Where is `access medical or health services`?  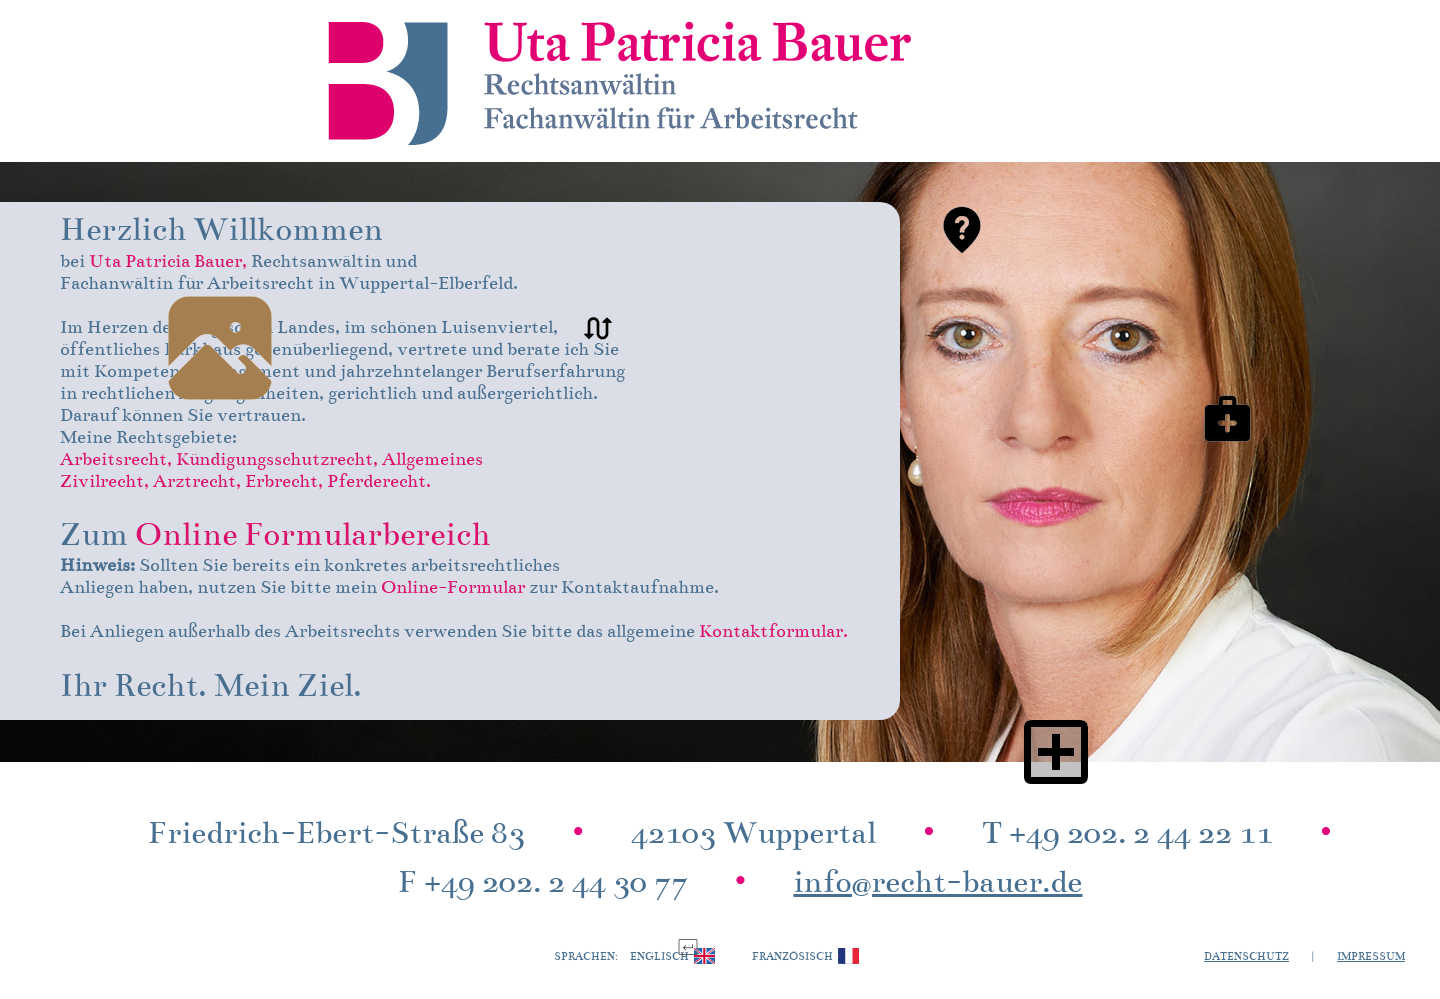 access medical or health services is located at coordinates (1227, 418).